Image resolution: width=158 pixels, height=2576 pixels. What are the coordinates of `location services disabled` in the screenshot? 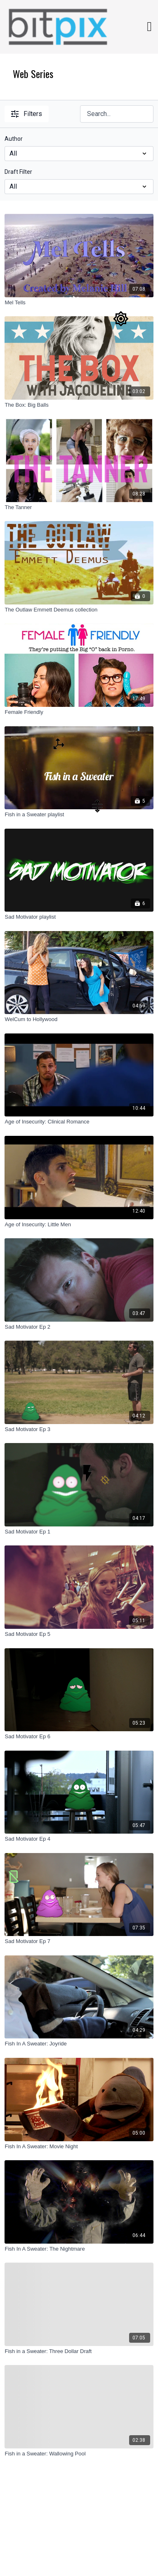 It's located at (105, 1480).